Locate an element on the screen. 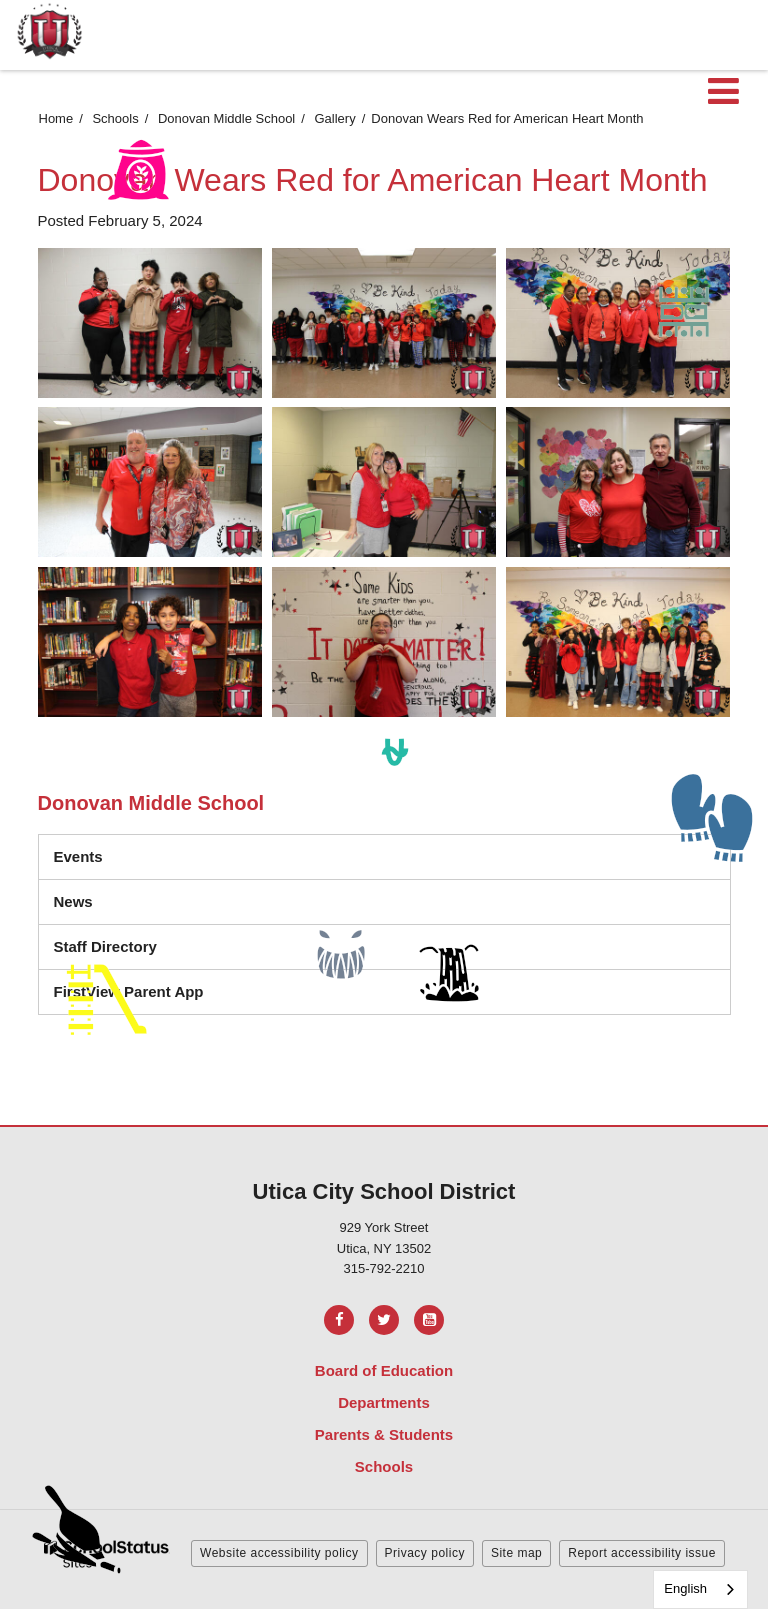 This screenshot has height=1609, width=768. access playground or kids' play area is located at coordinates (106, 993).